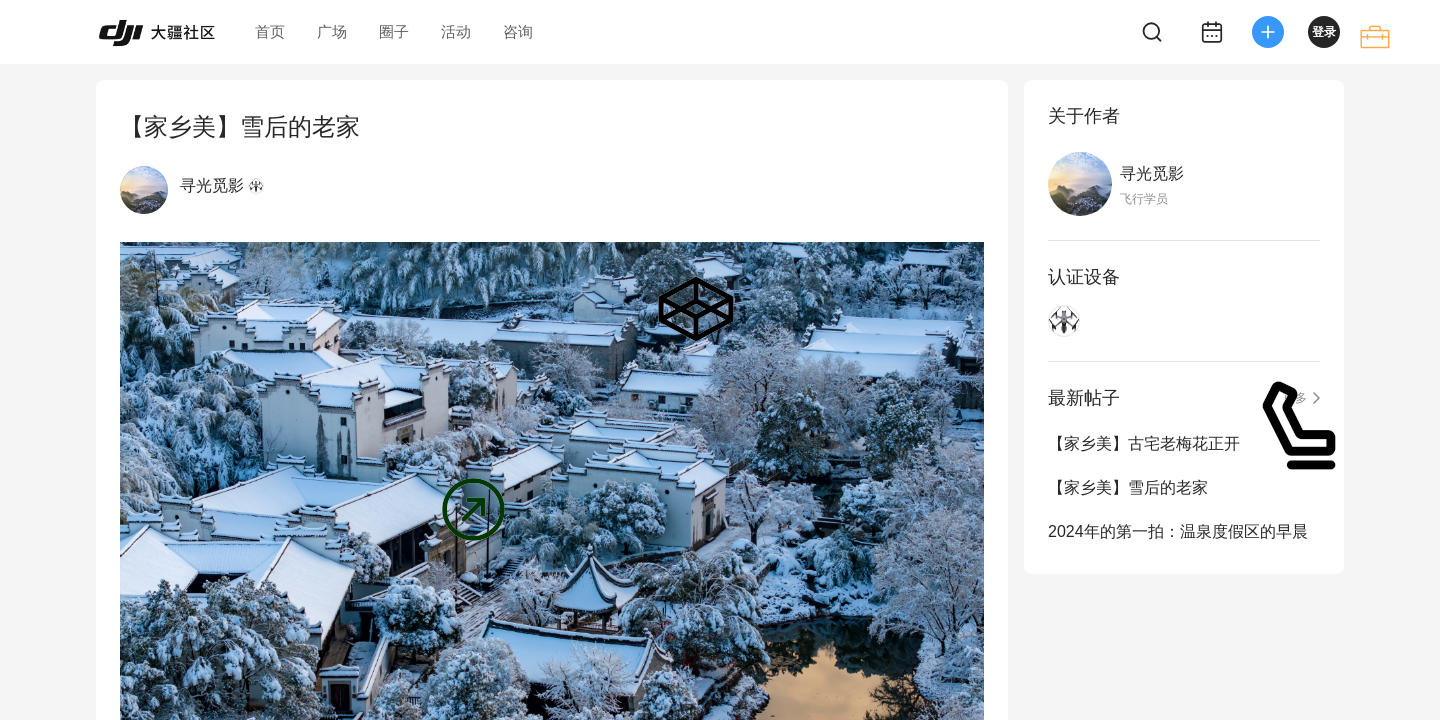  What do you see at coordinates (1375, 38) in the screenshot?
I see `access tools and utilities` at bounding box center [1375, 38].